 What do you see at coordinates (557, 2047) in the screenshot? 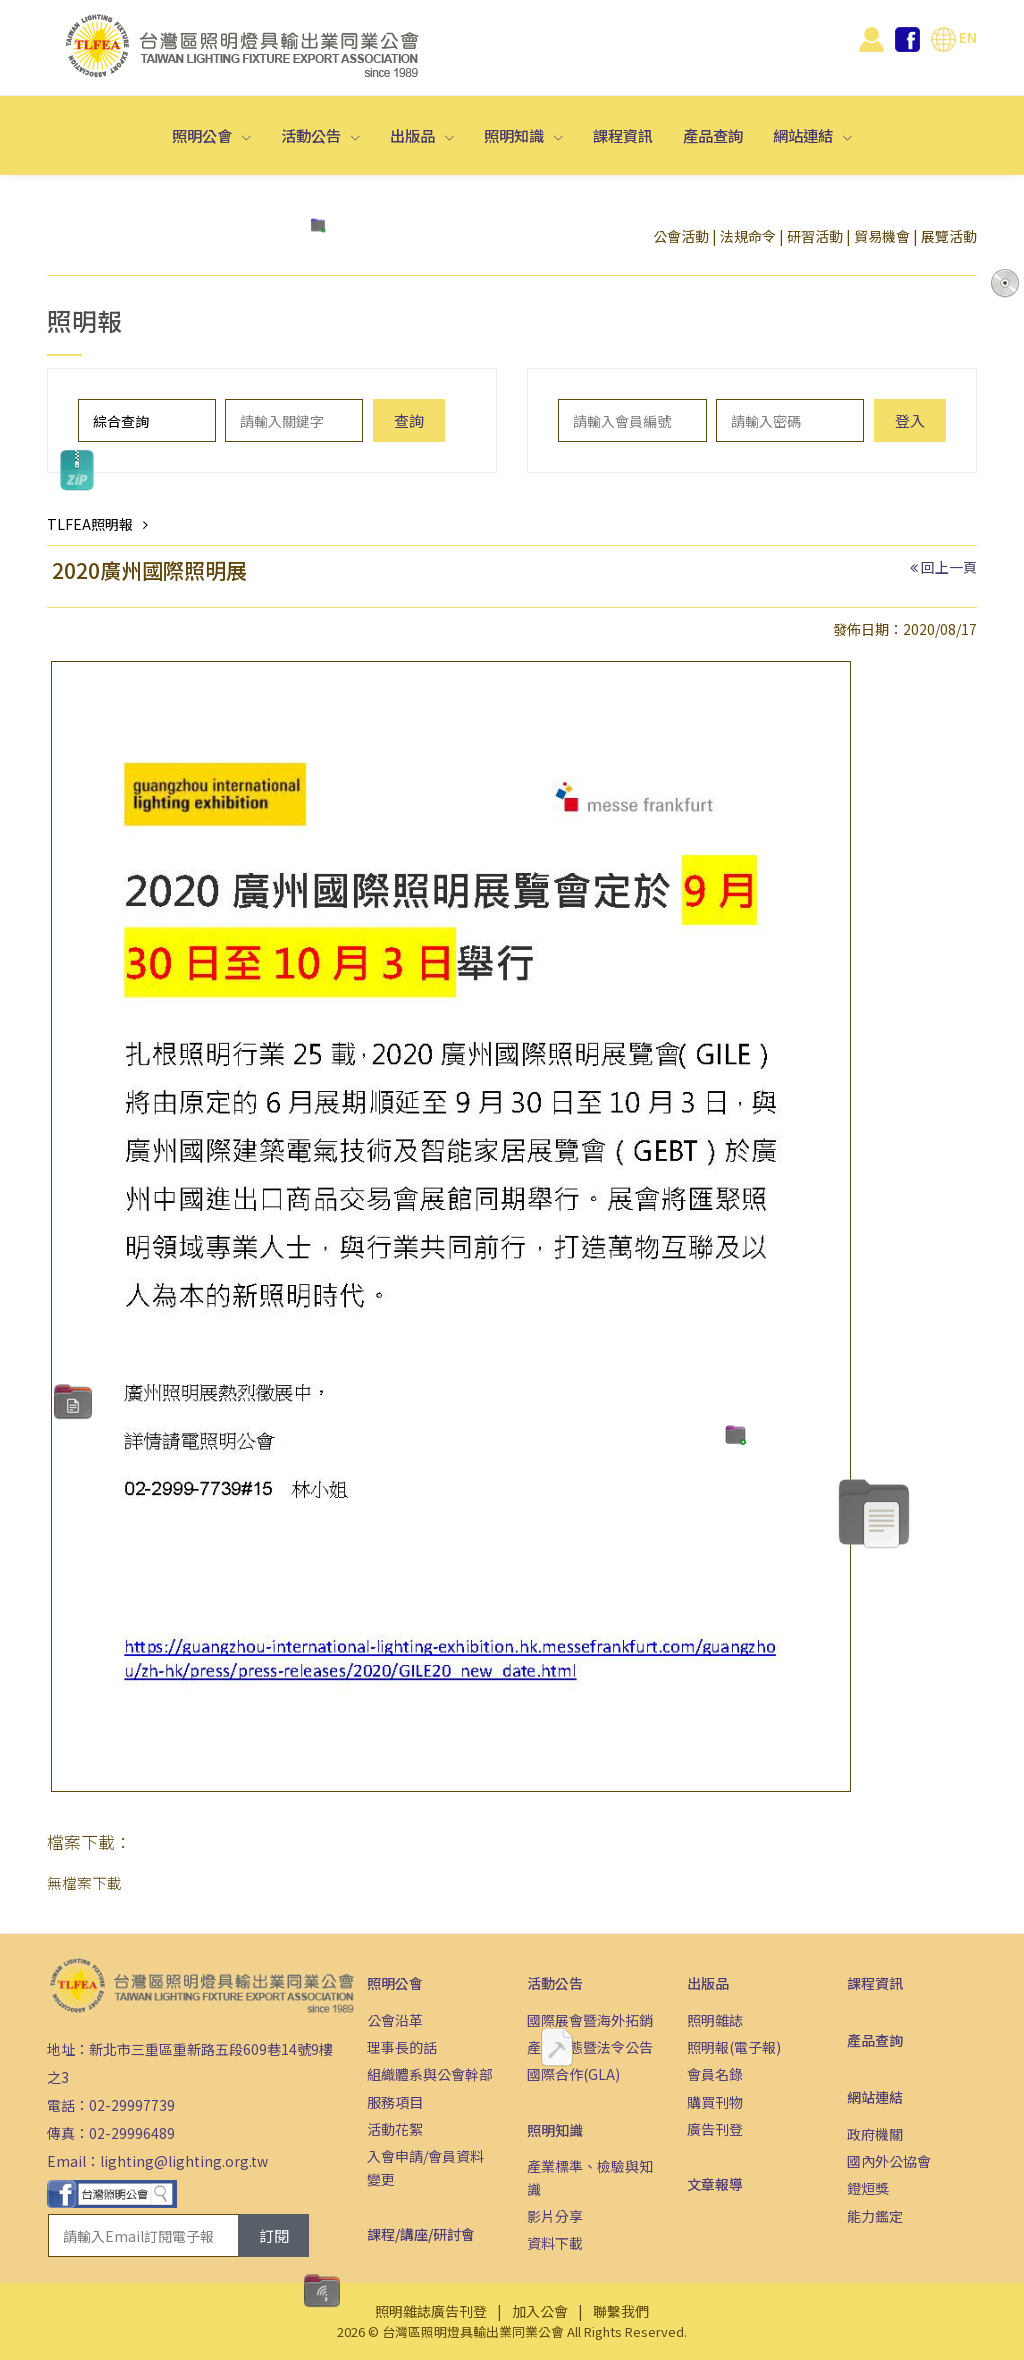
I see `a cmake build configuration file` at bounding box center [557, 2047].